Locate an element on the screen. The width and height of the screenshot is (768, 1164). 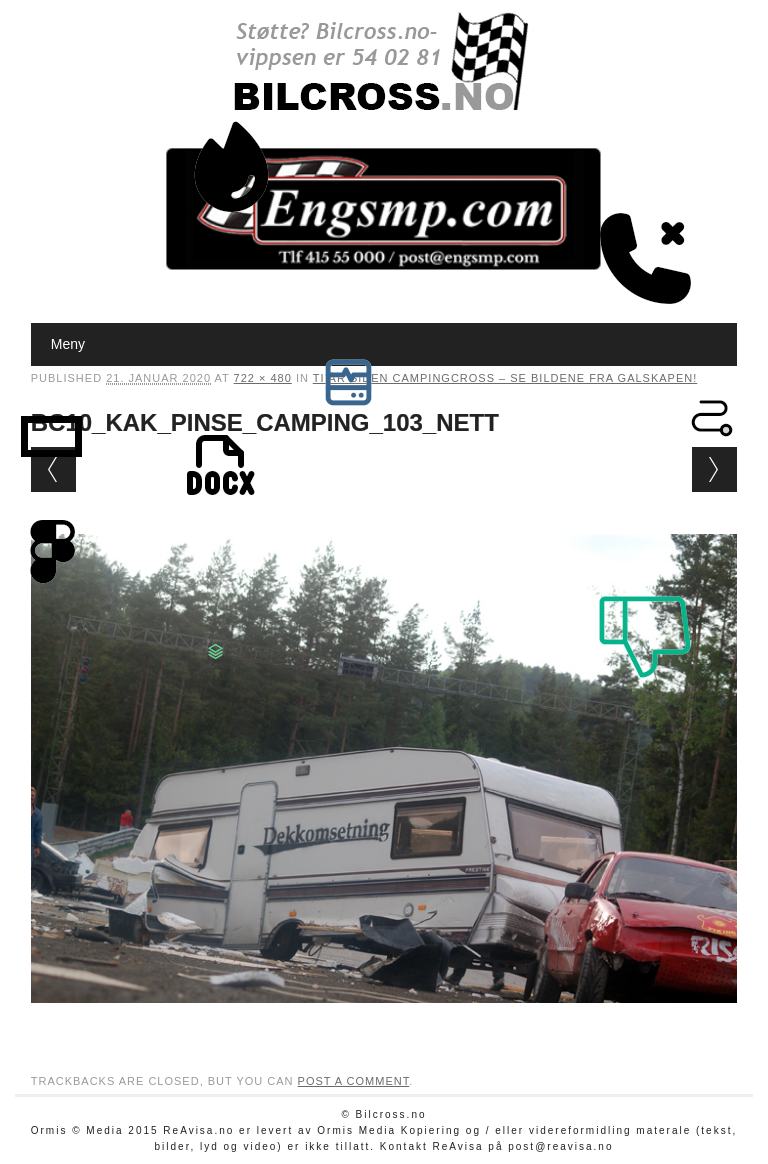
dislike or downvote content is located at coordinates (645, 632).